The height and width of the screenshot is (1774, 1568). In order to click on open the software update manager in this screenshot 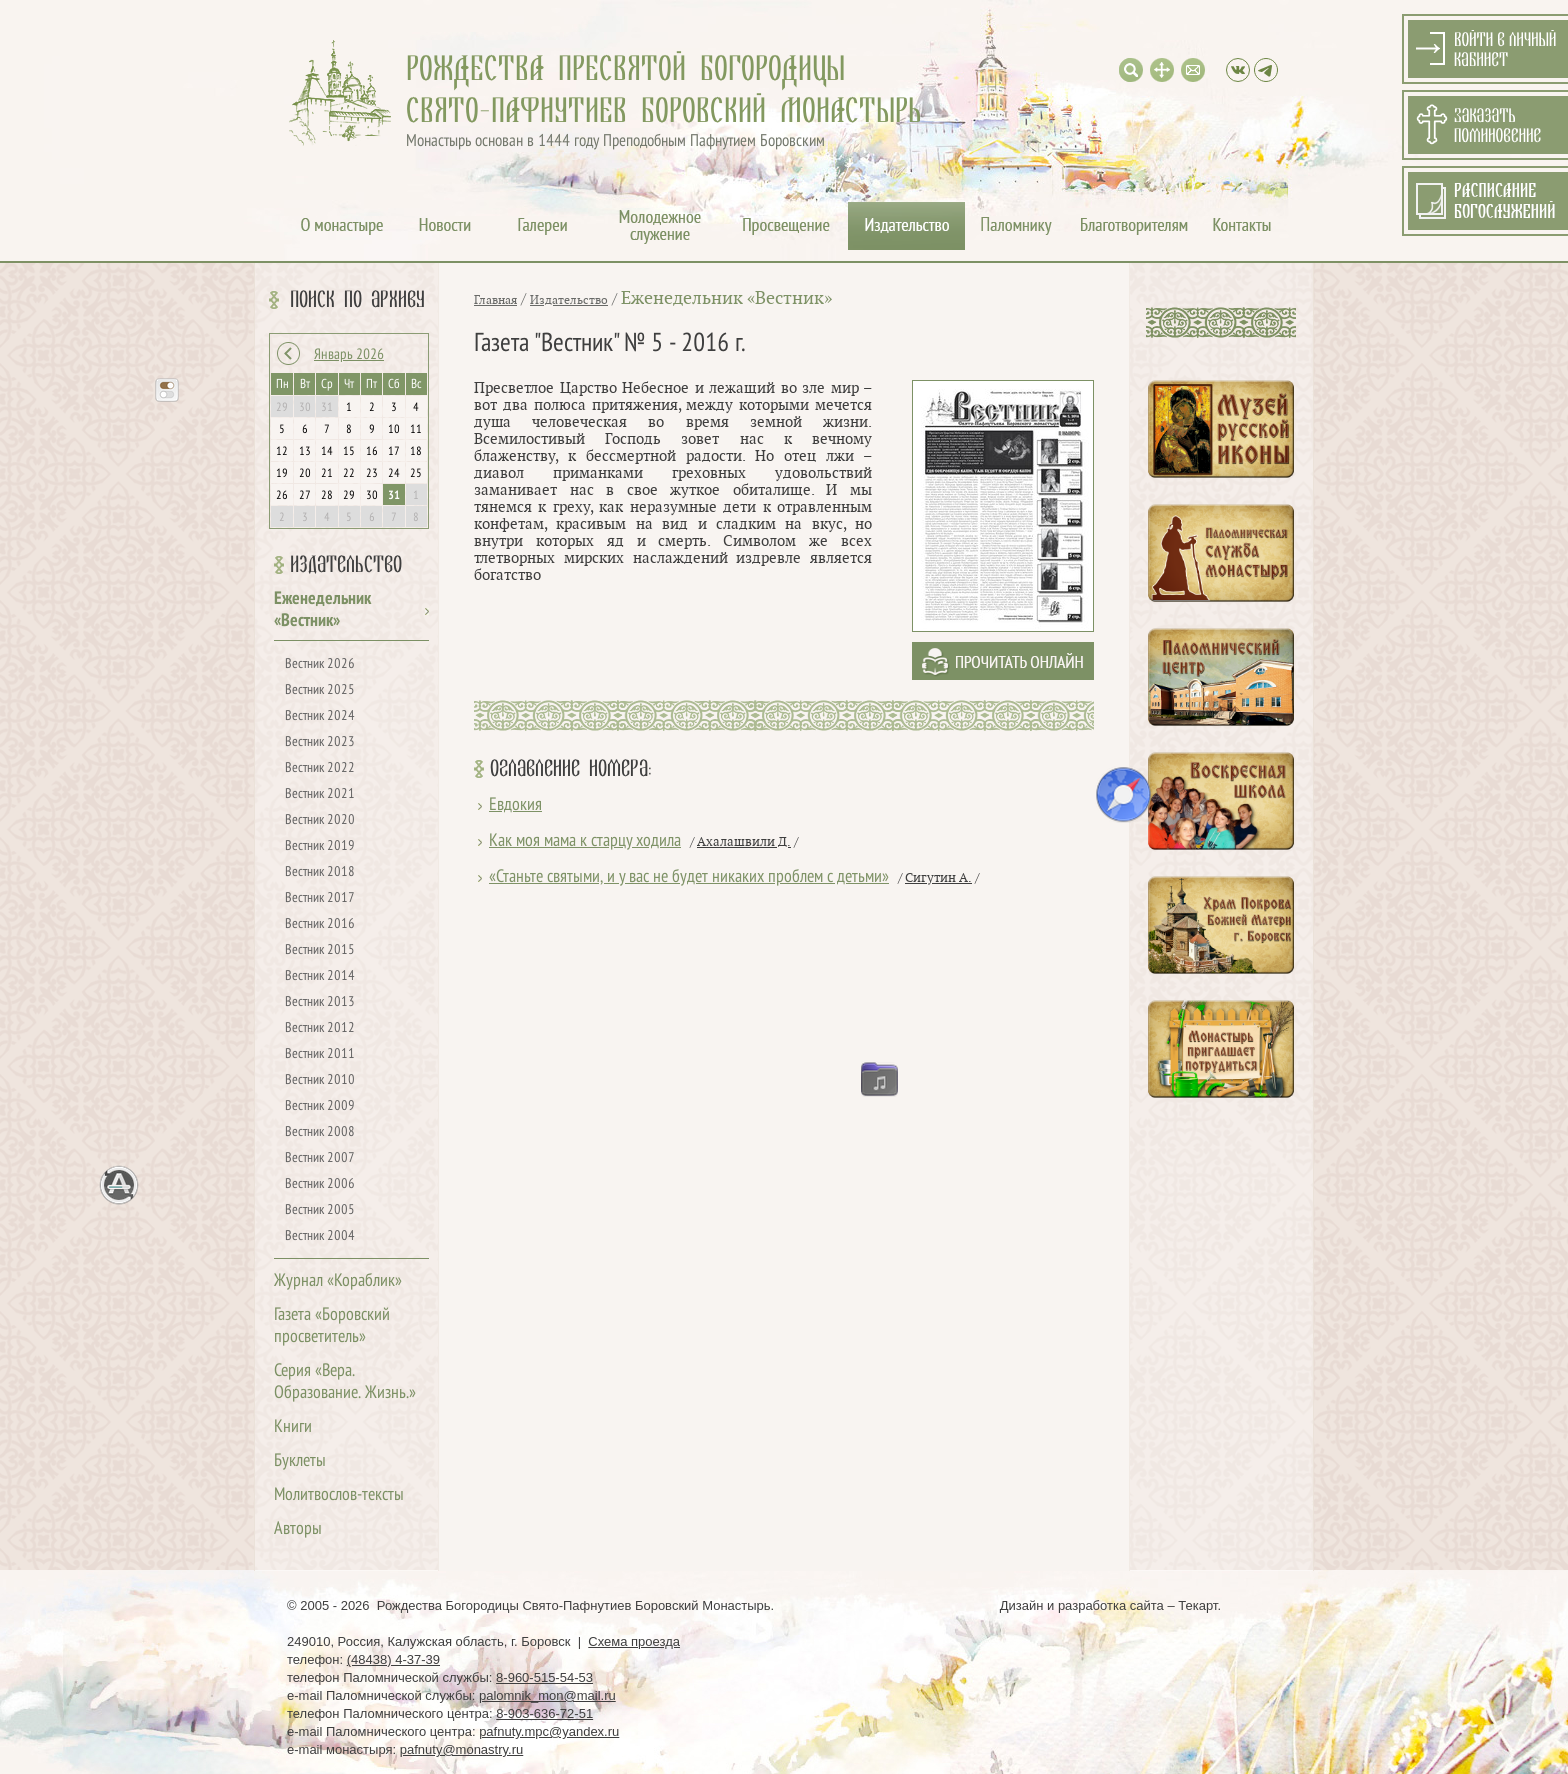, I will do `click(119, 1185)`.